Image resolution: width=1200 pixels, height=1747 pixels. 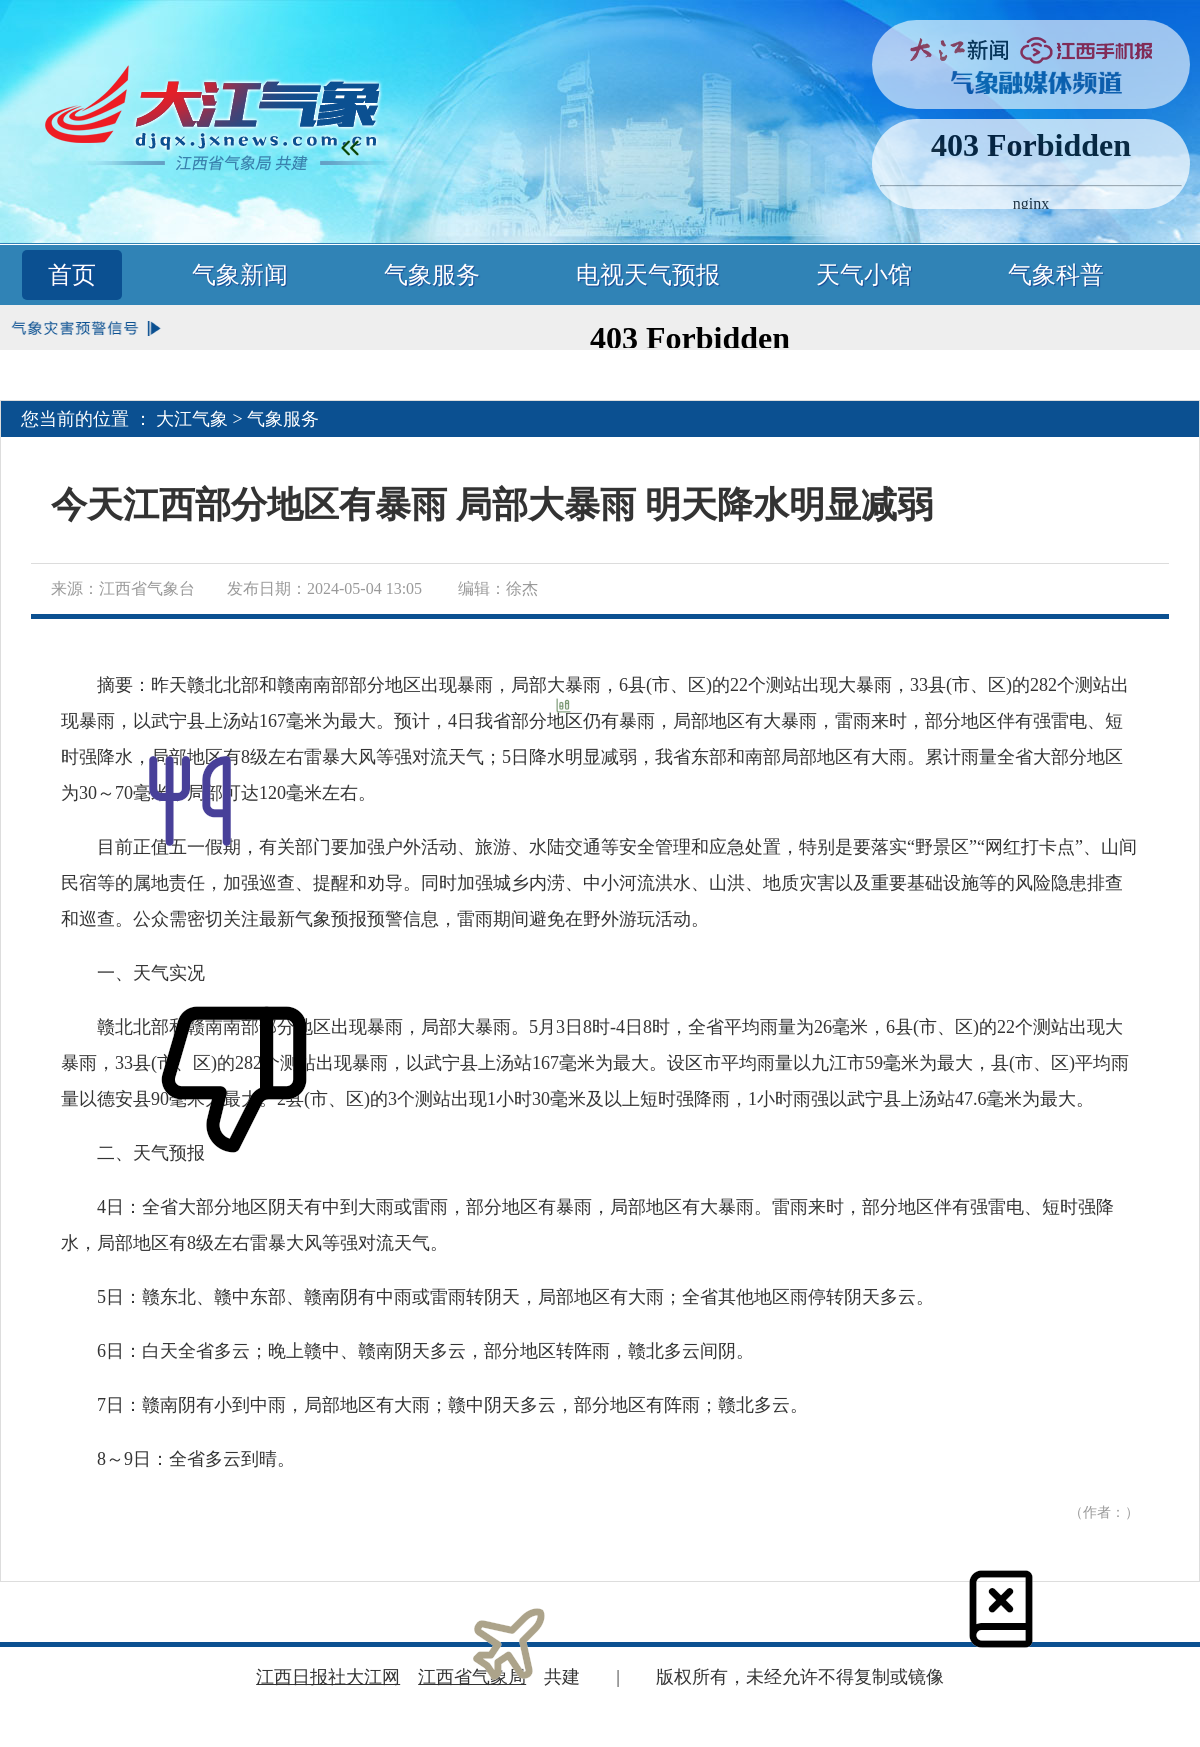 What do you see at coordinates (563, 705) in the screenshot?
I see `view stacked column chart data` at bounding box center [563, 705].